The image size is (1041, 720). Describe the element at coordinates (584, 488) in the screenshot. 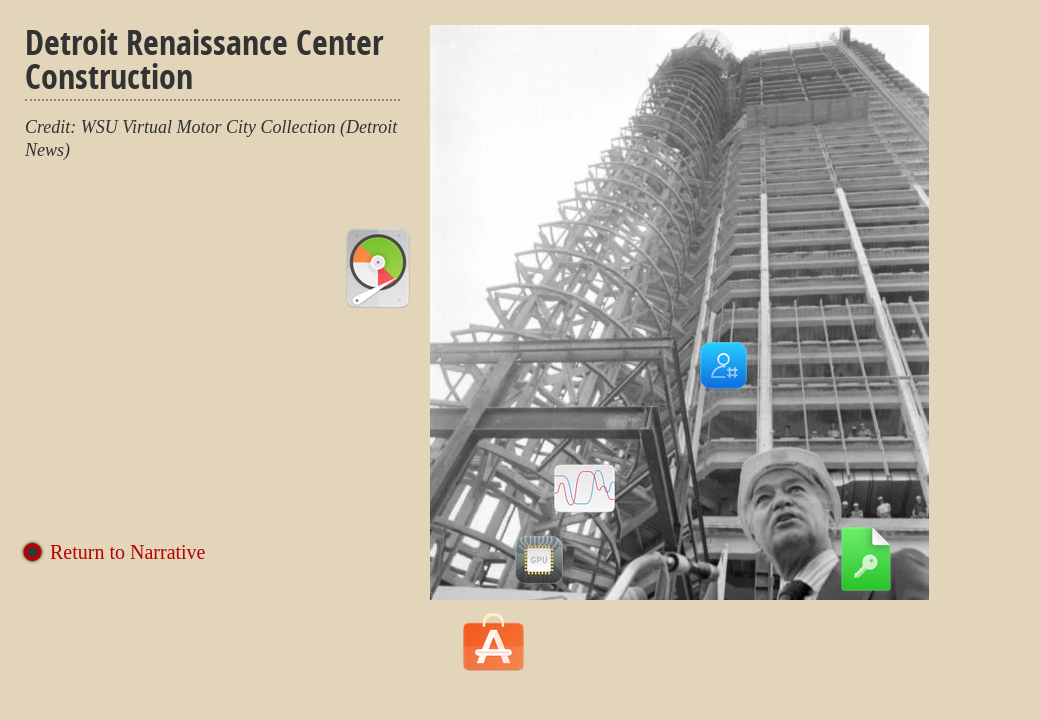

I see `open power statistics application` at that location.